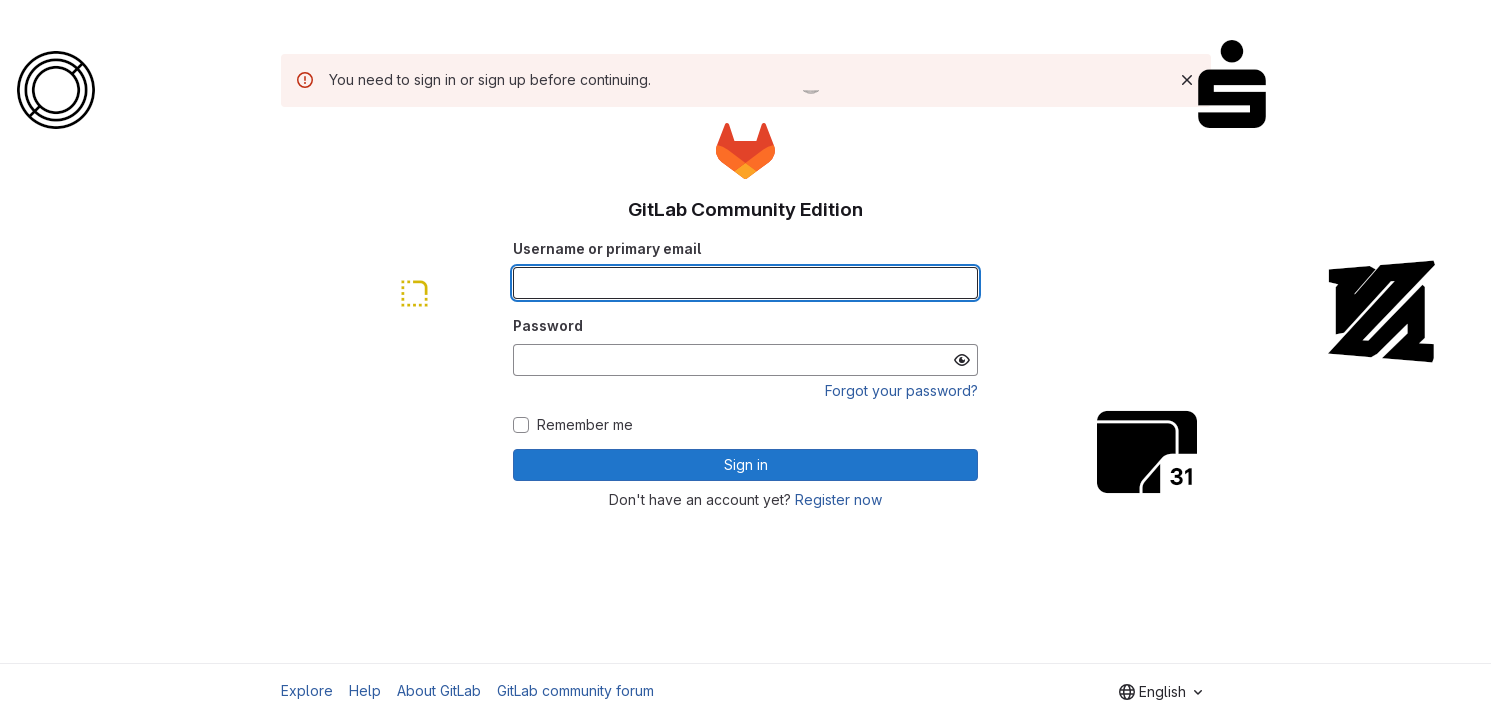 This screenshot has width=1491, height=720. I want to click on apply rounded corners to a selected element, so click(414, 293).